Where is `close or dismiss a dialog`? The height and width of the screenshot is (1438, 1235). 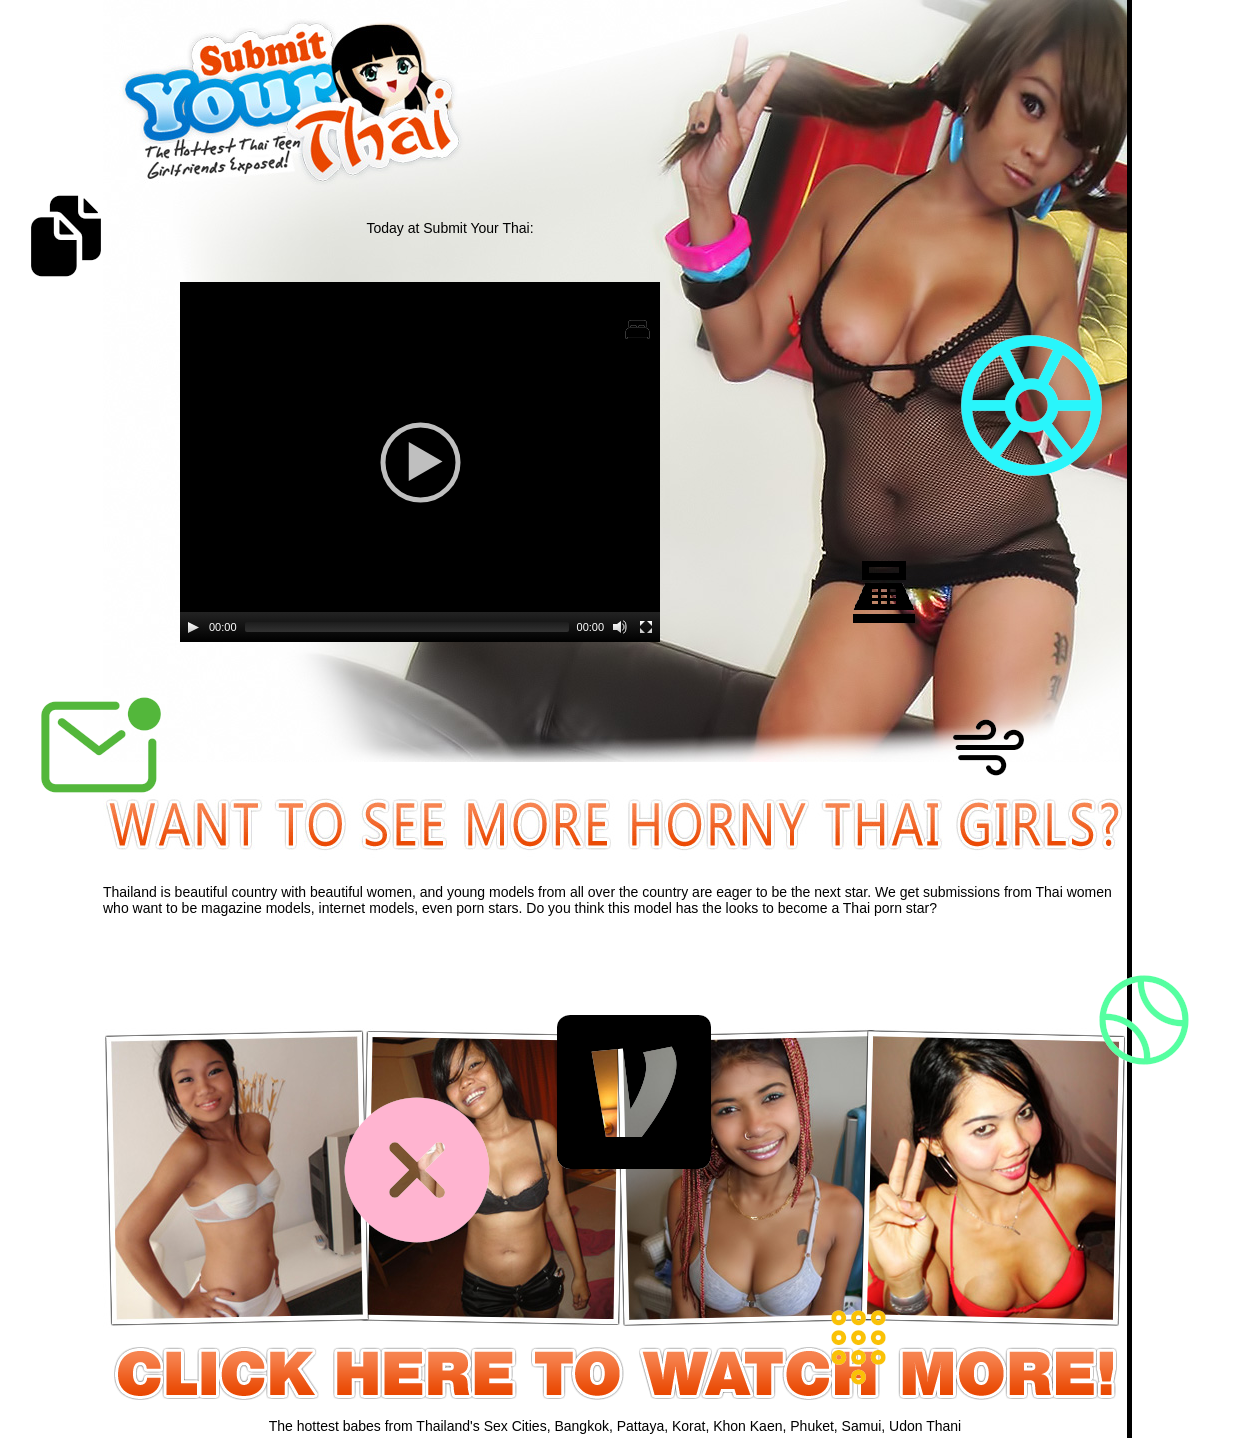
close or dismiss a dialog is located at coordinates (417, 1170).